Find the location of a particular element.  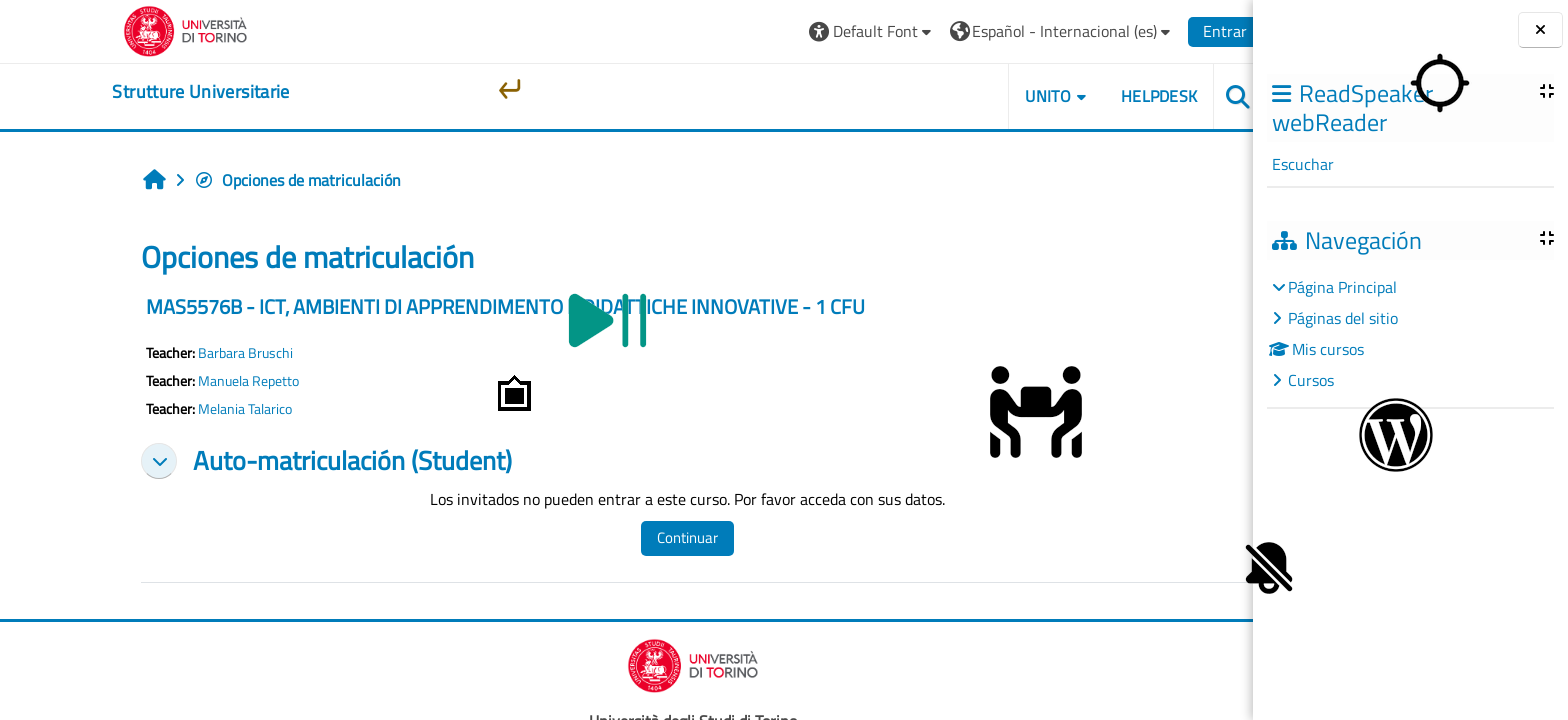

moving or delivery service is located at coordinates (1036, 412).